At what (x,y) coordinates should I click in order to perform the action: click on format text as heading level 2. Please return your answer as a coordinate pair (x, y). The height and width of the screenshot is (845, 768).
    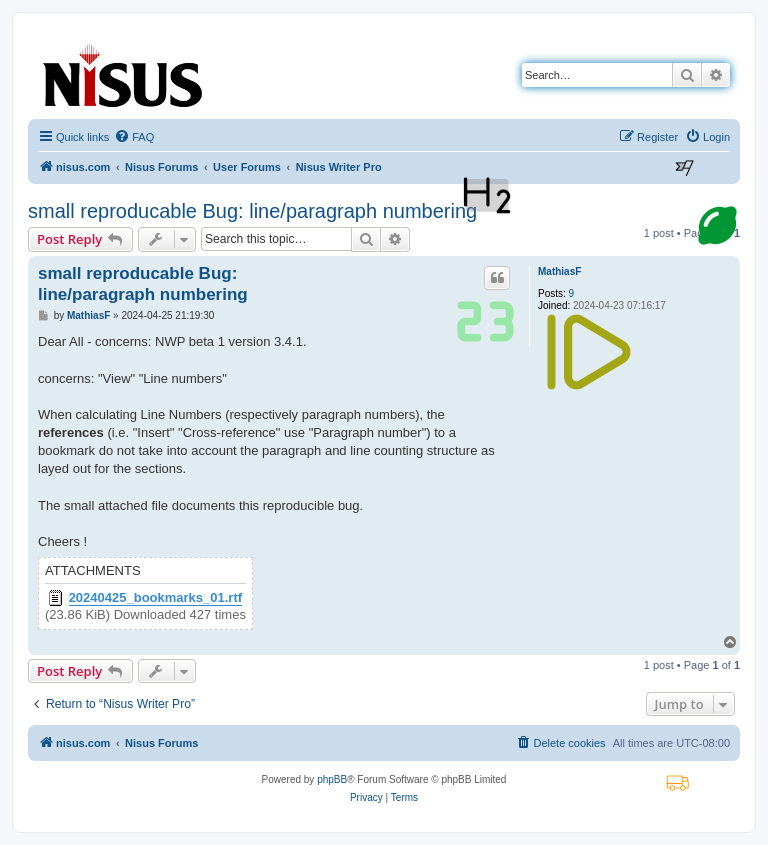
    Looking at the image, I should click on (484, 194).